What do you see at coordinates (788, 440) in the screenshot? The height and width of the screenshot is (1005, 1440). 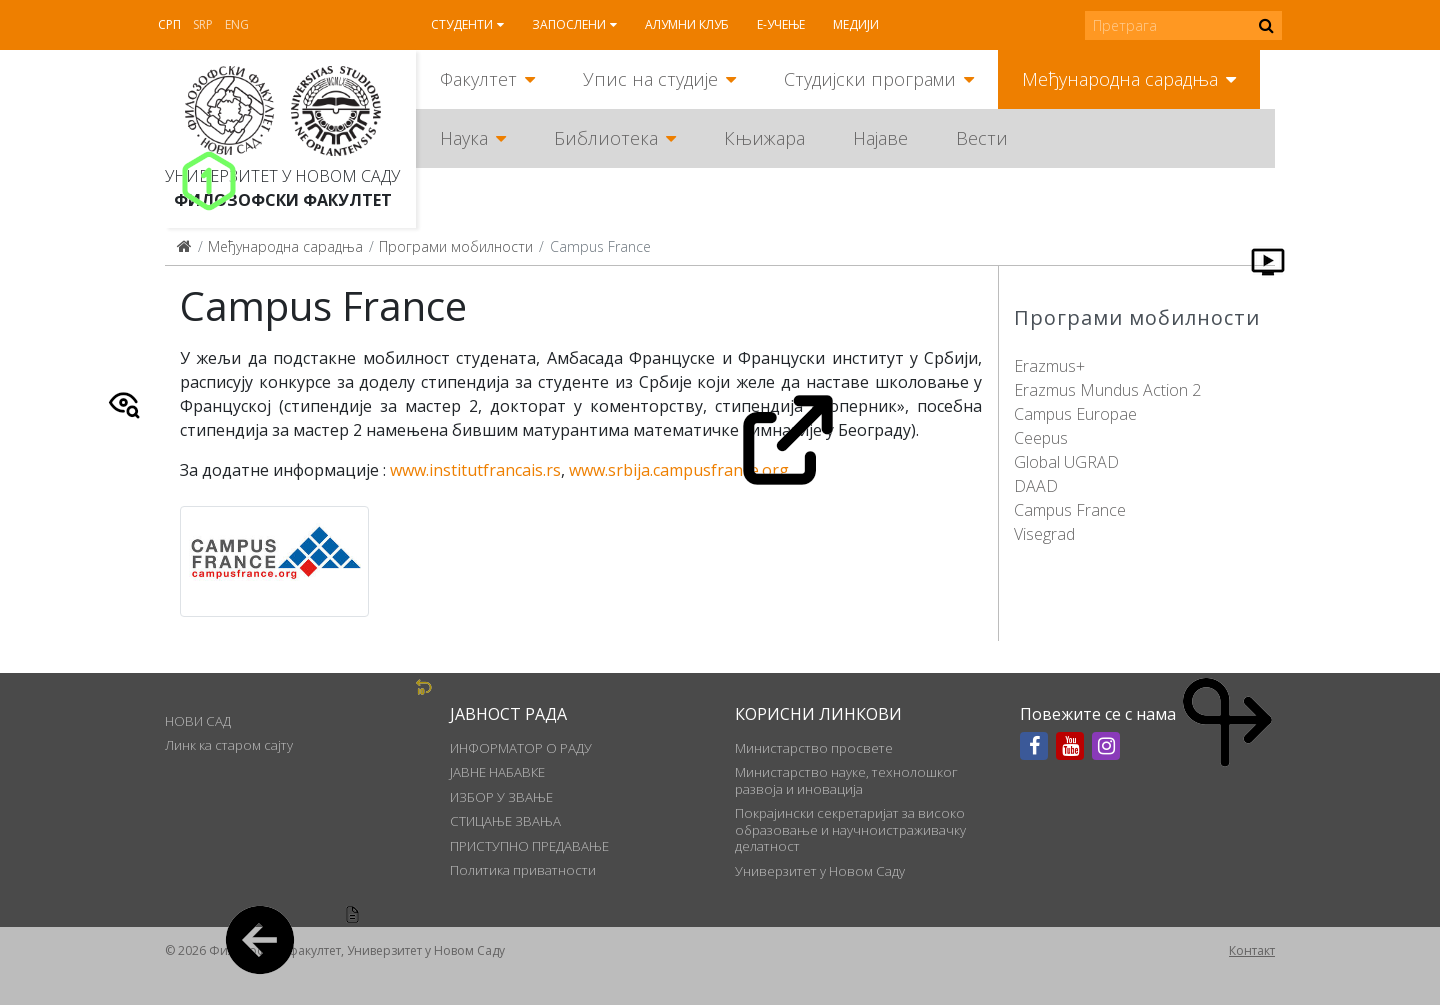 I see `open link in a new tab or window` at bounding box center [788, 440].